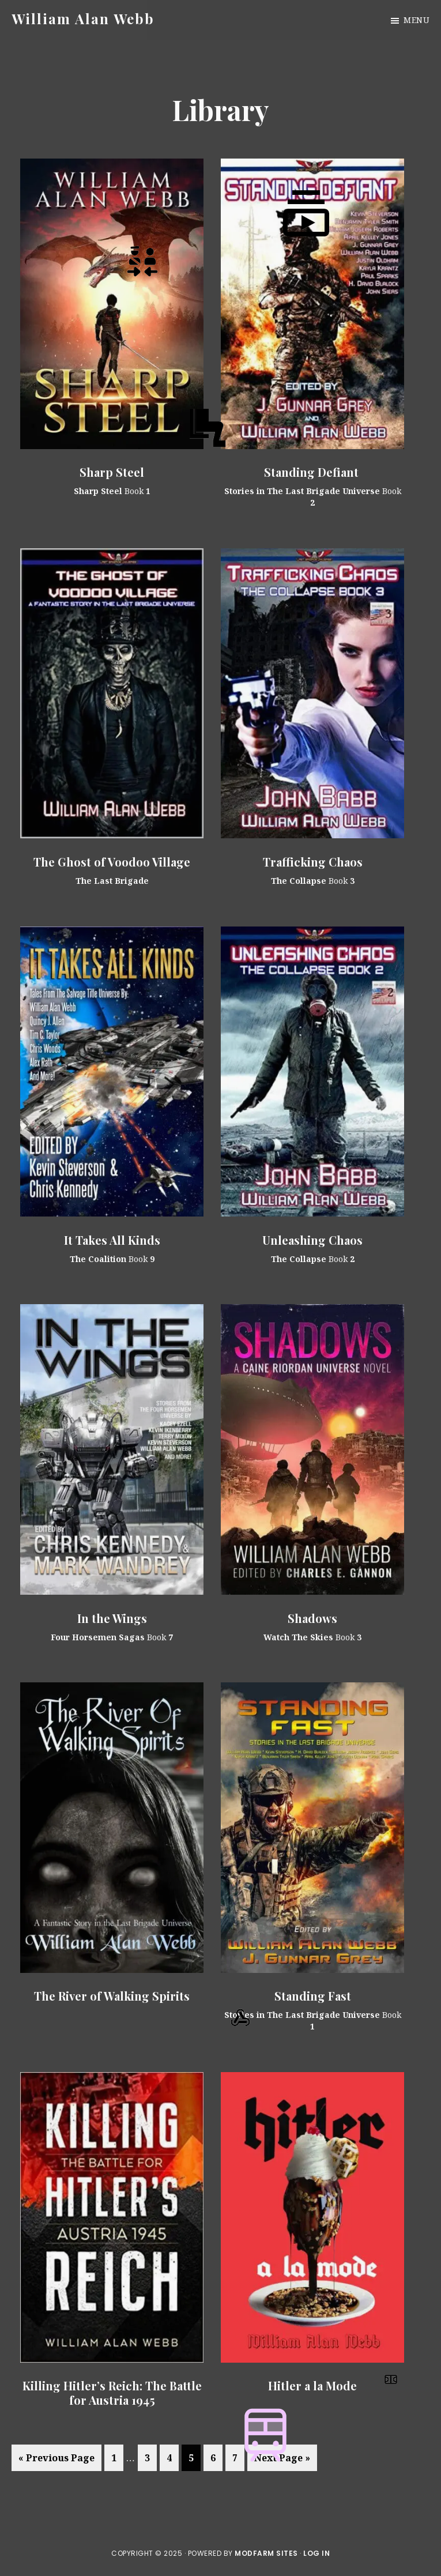 This screenshot has height=2576, width=441. Describe the element at coordinates (240, 2018) in the screenshot. I see `configure webhook integrations` at that location.